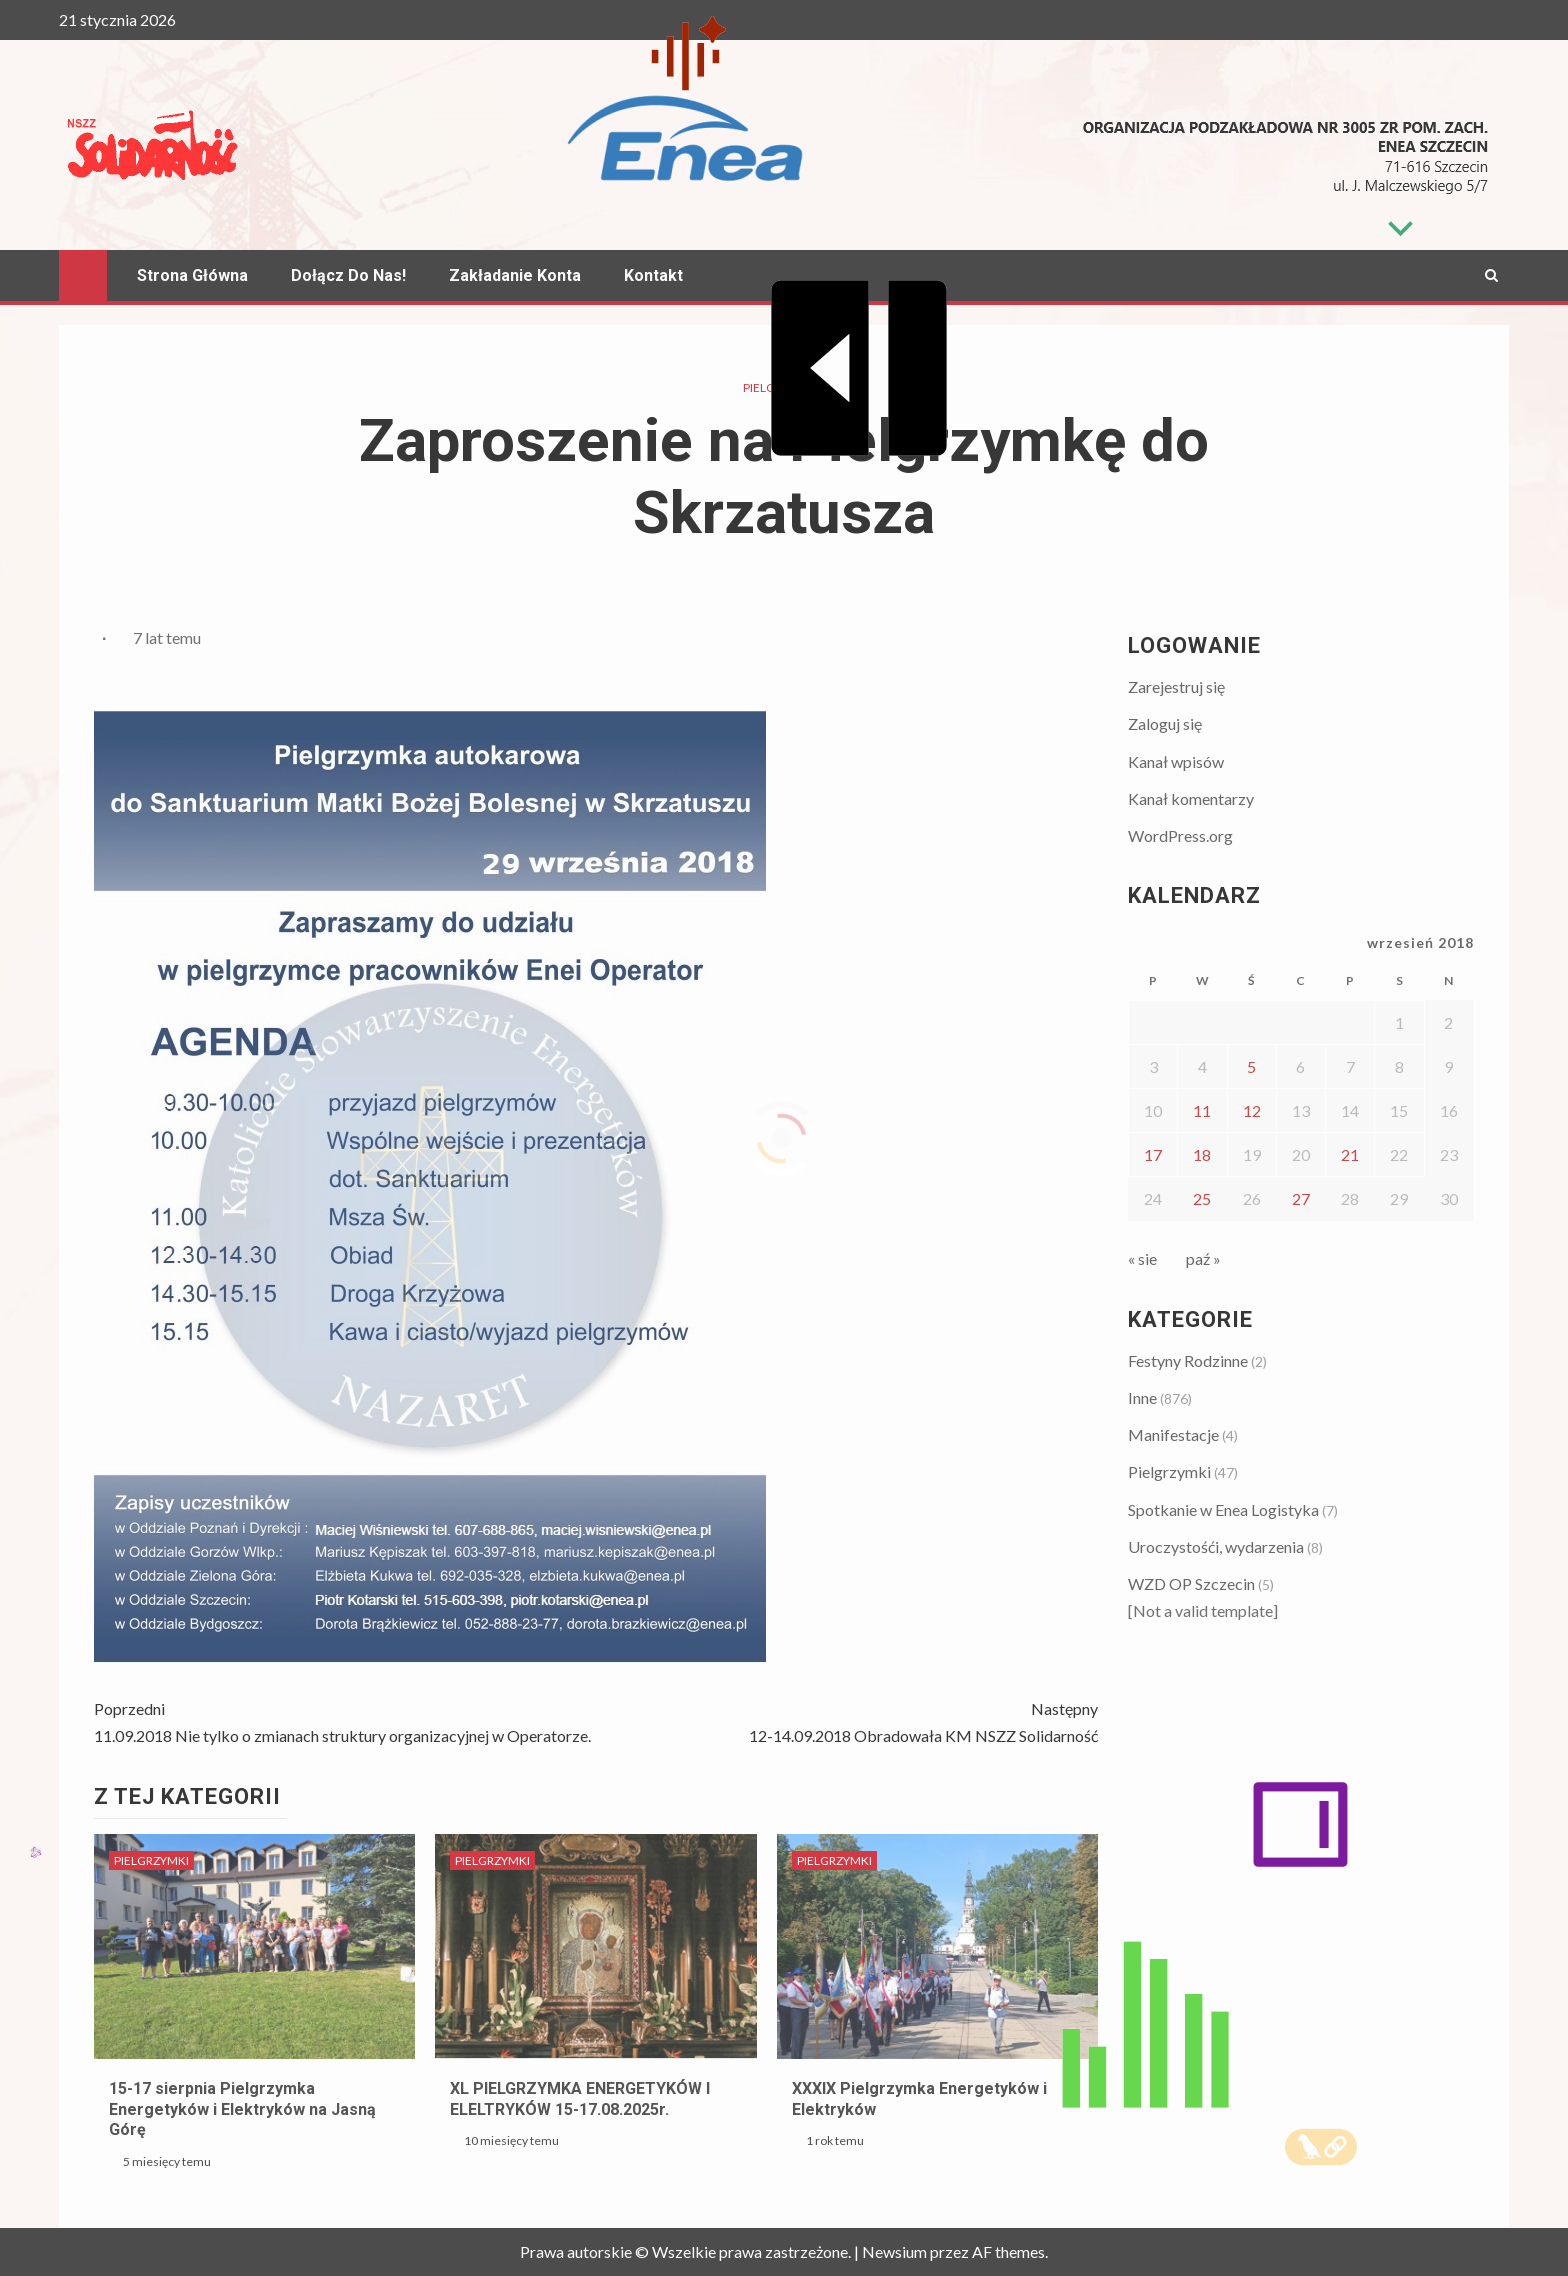 The image size is (1568, 2276). I want to click on switch to right sidebar layout, so click(1300, 1824).